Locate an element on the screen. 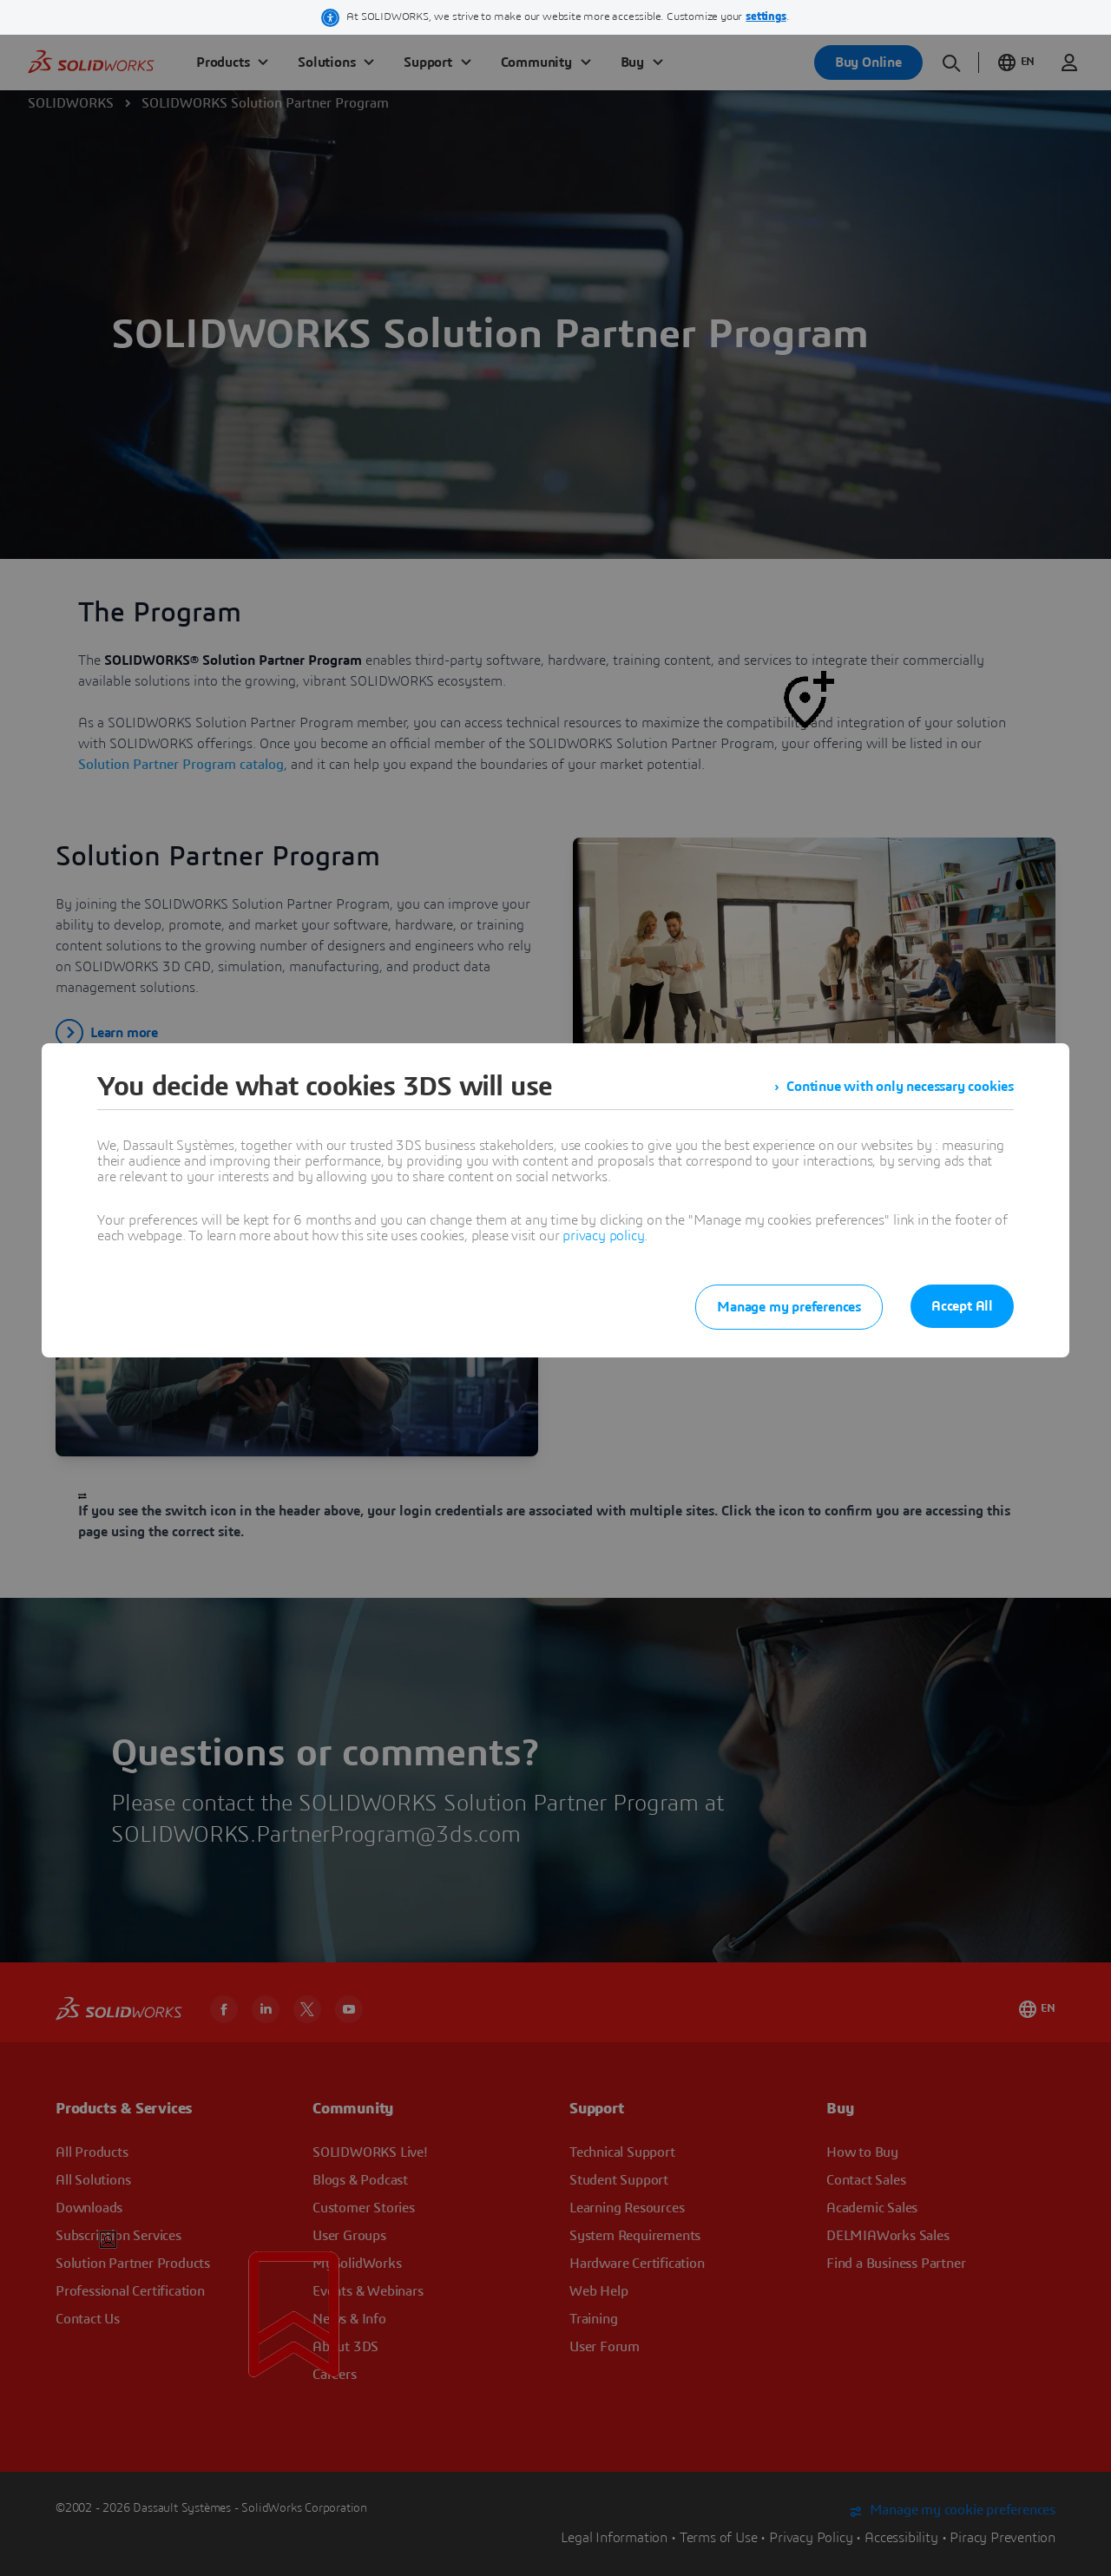 Image resolution: width=1111 pixels, height=2576 pixels. save this item for later is located at coordinates (293, 2311).